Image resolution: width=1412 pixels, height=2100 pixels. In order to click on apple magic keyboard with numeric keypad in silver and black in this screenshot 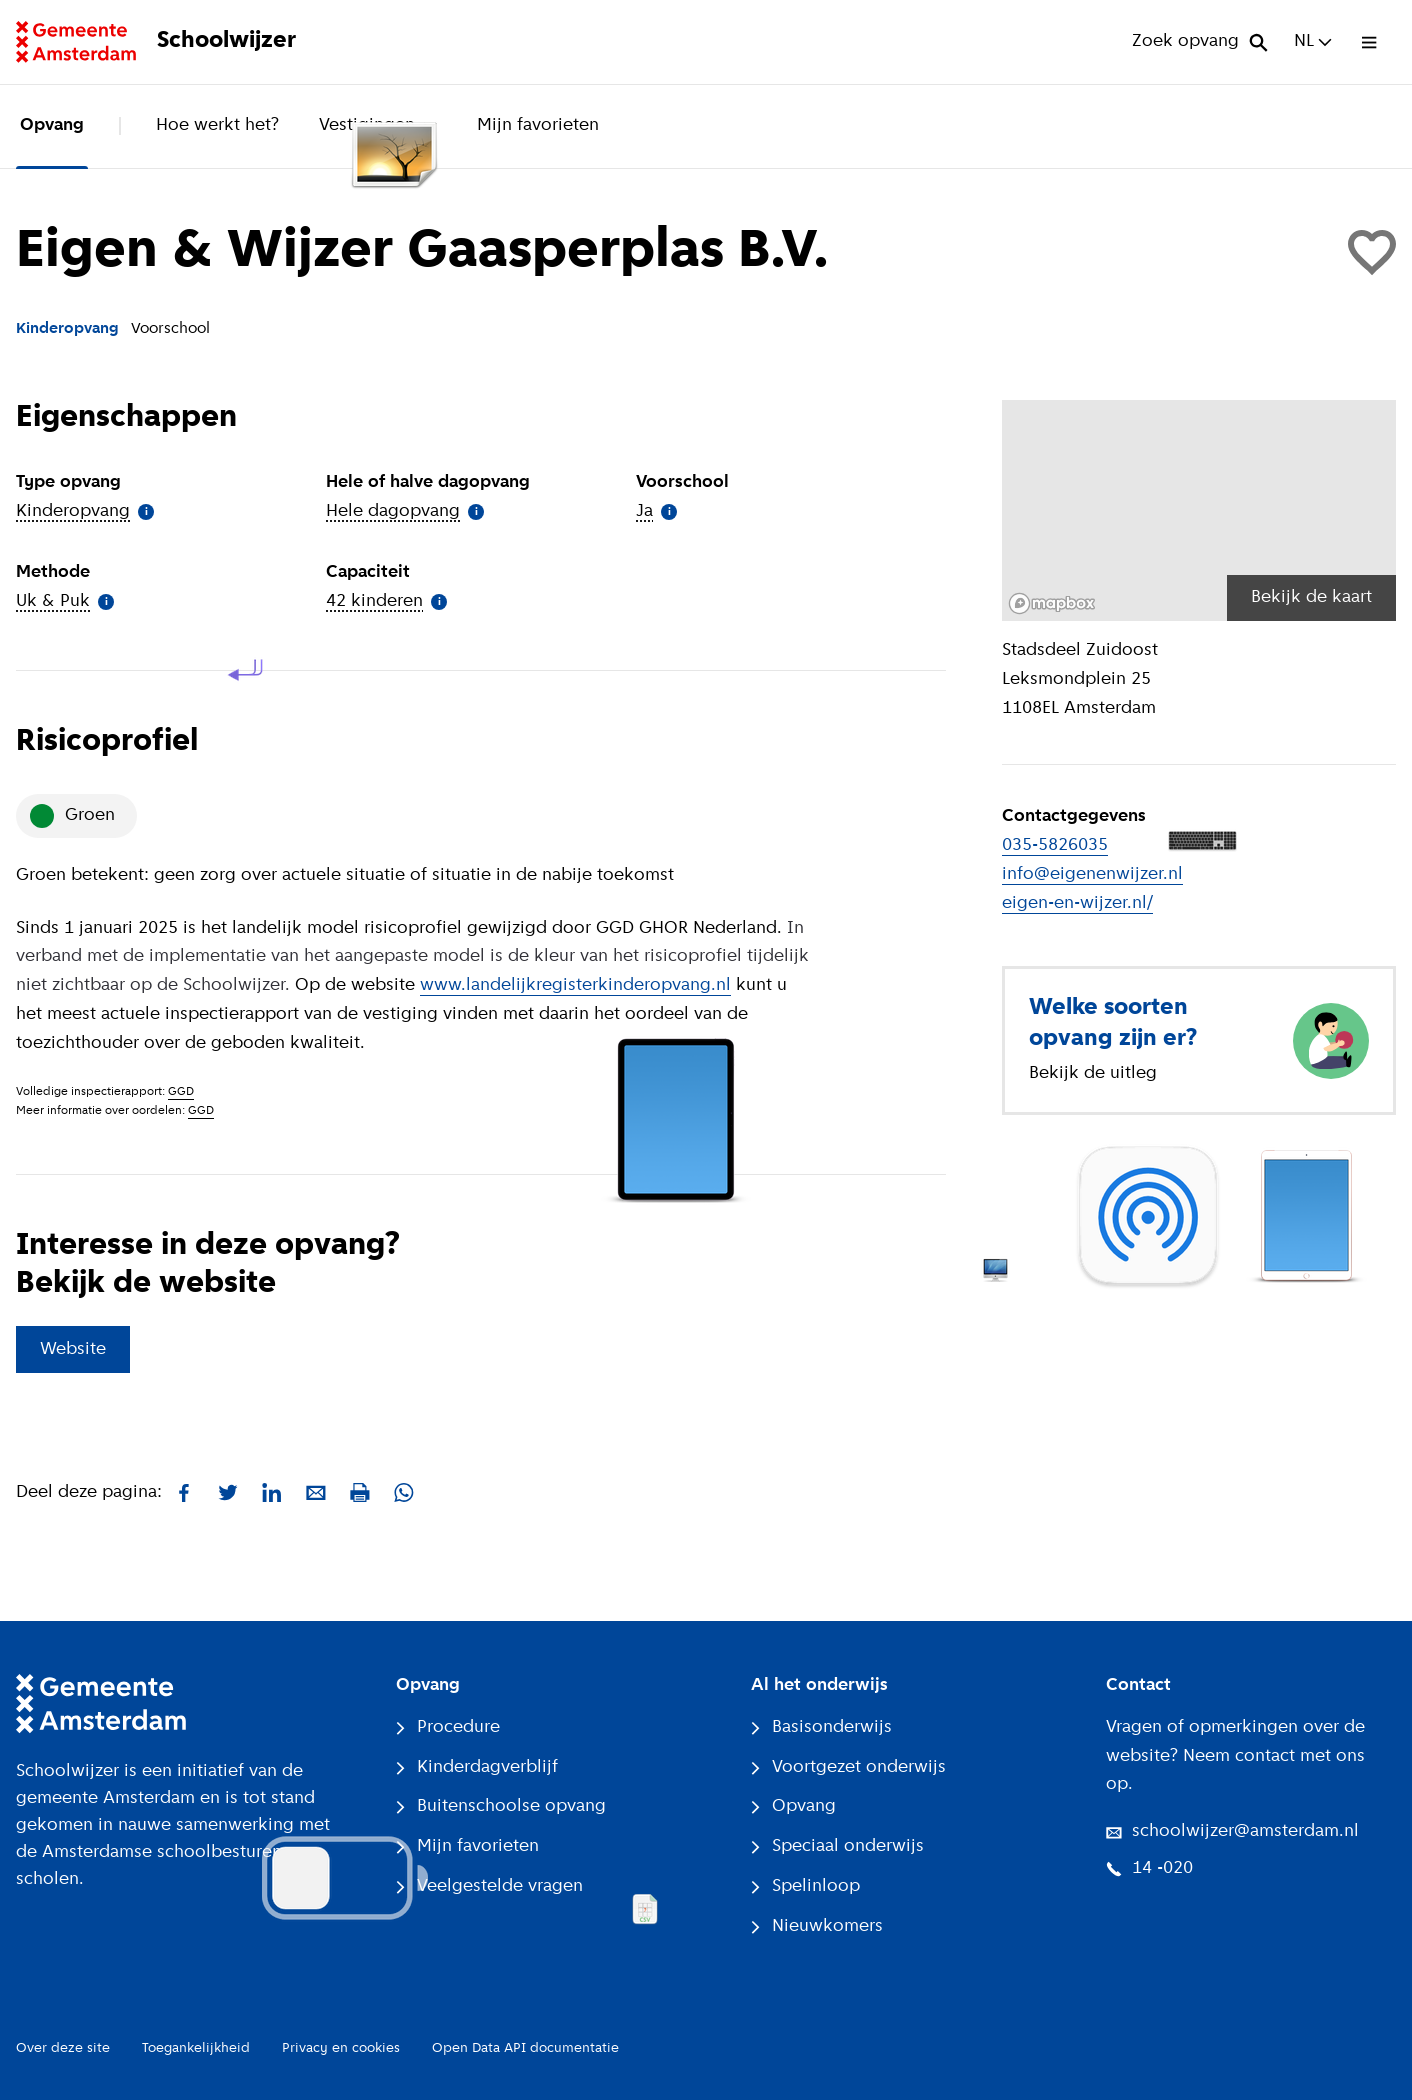, I will do `click(1202, 840)`.